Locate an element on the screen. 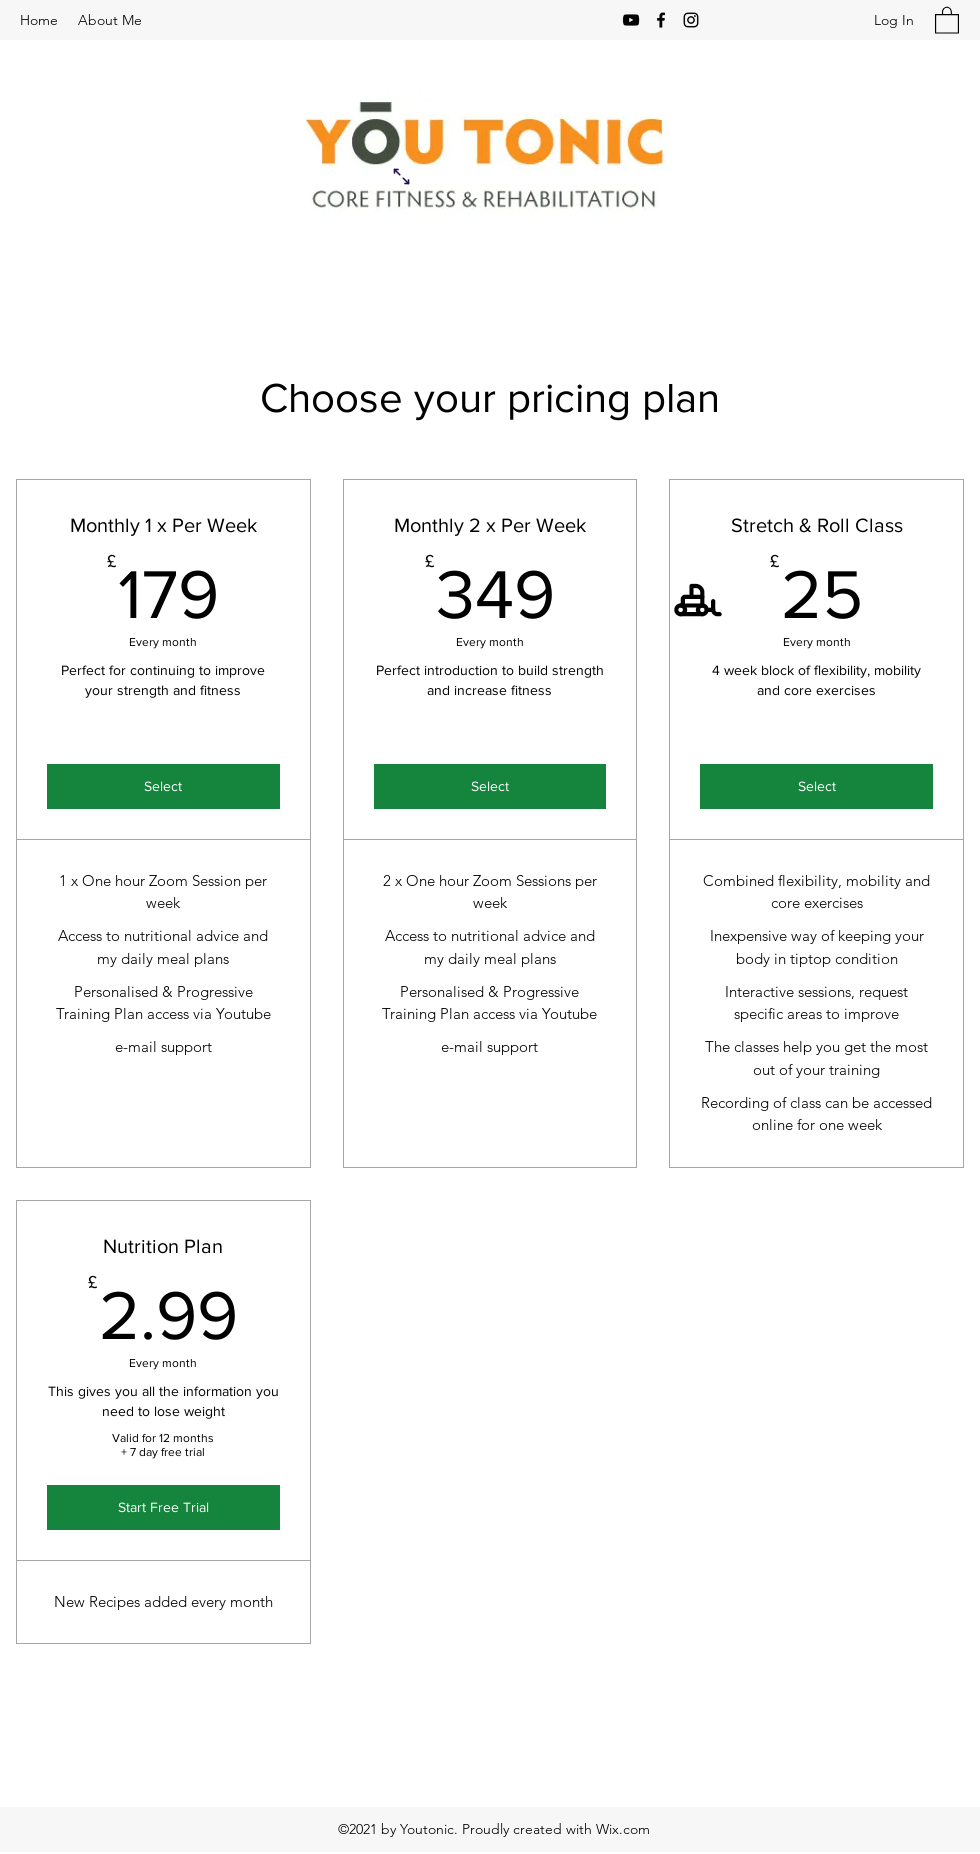 The height and width of the screenshot is (1854, 980). construction or earthwork services is located at coordinates (698, 599).